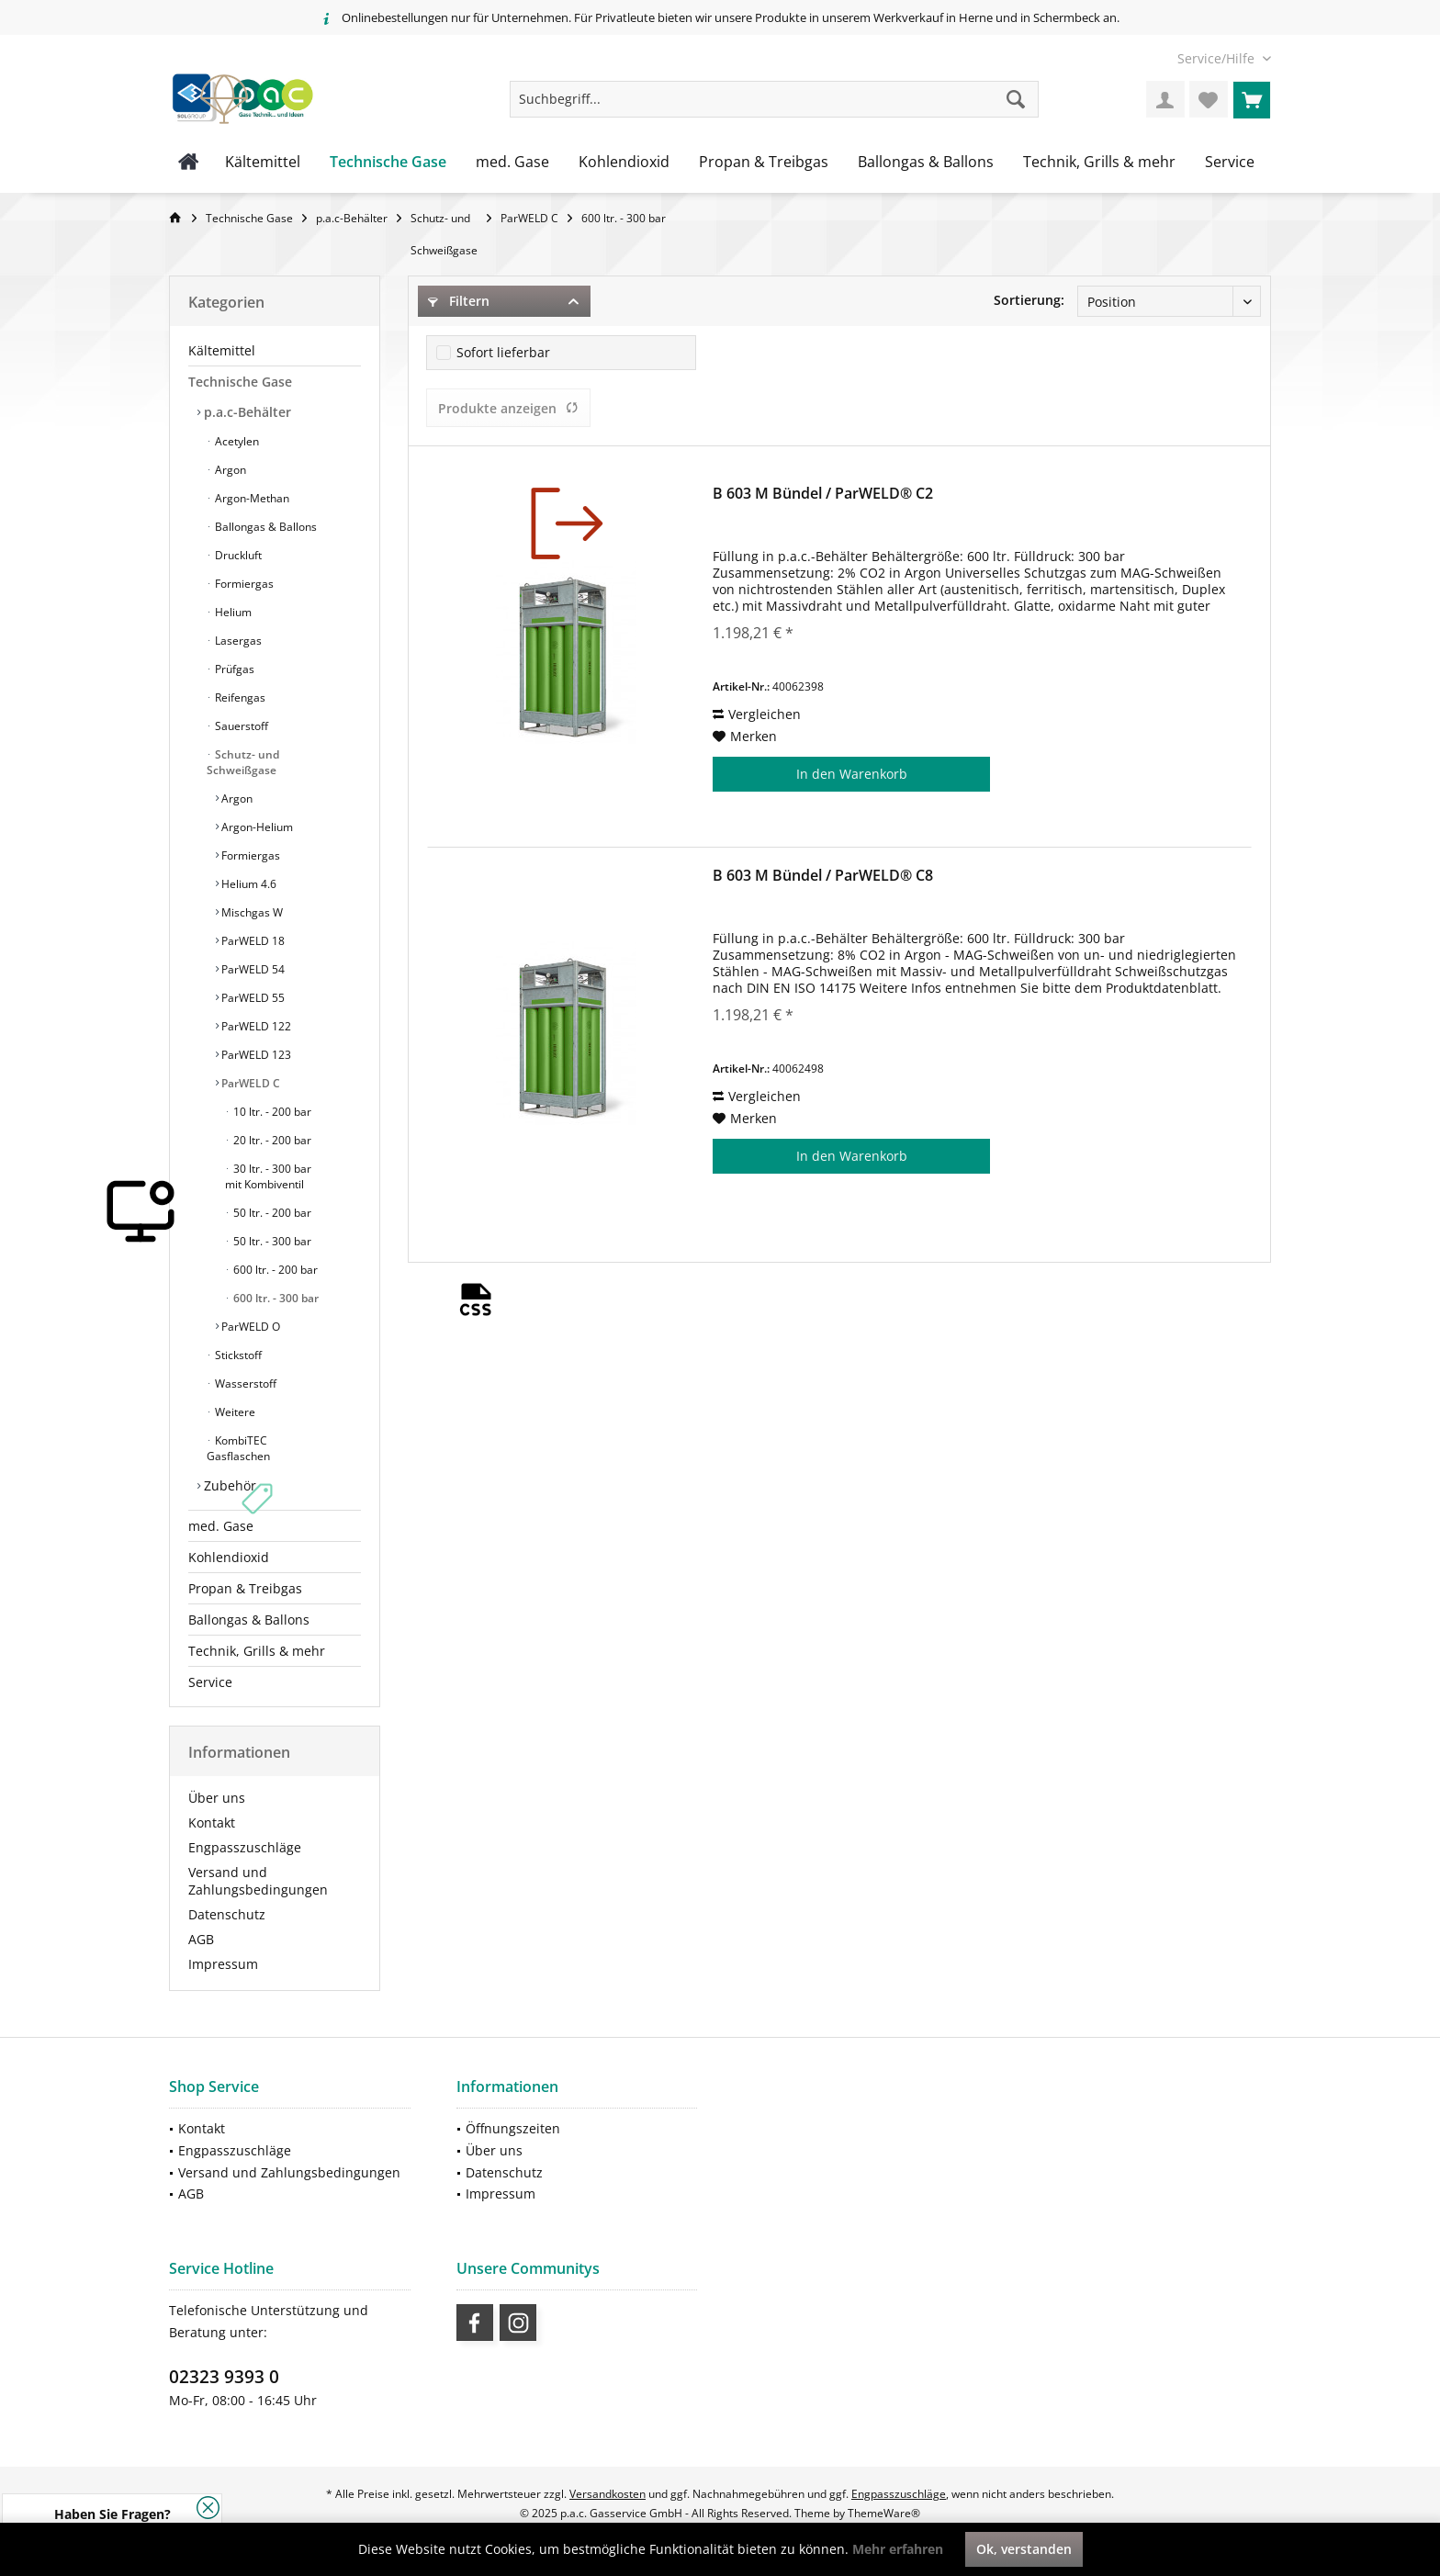 This screenshot has height=2576, width=1440. Describe the element at coordinates (257, 1499) in the screenshot. I see `add a tag or label to an item` at that location.